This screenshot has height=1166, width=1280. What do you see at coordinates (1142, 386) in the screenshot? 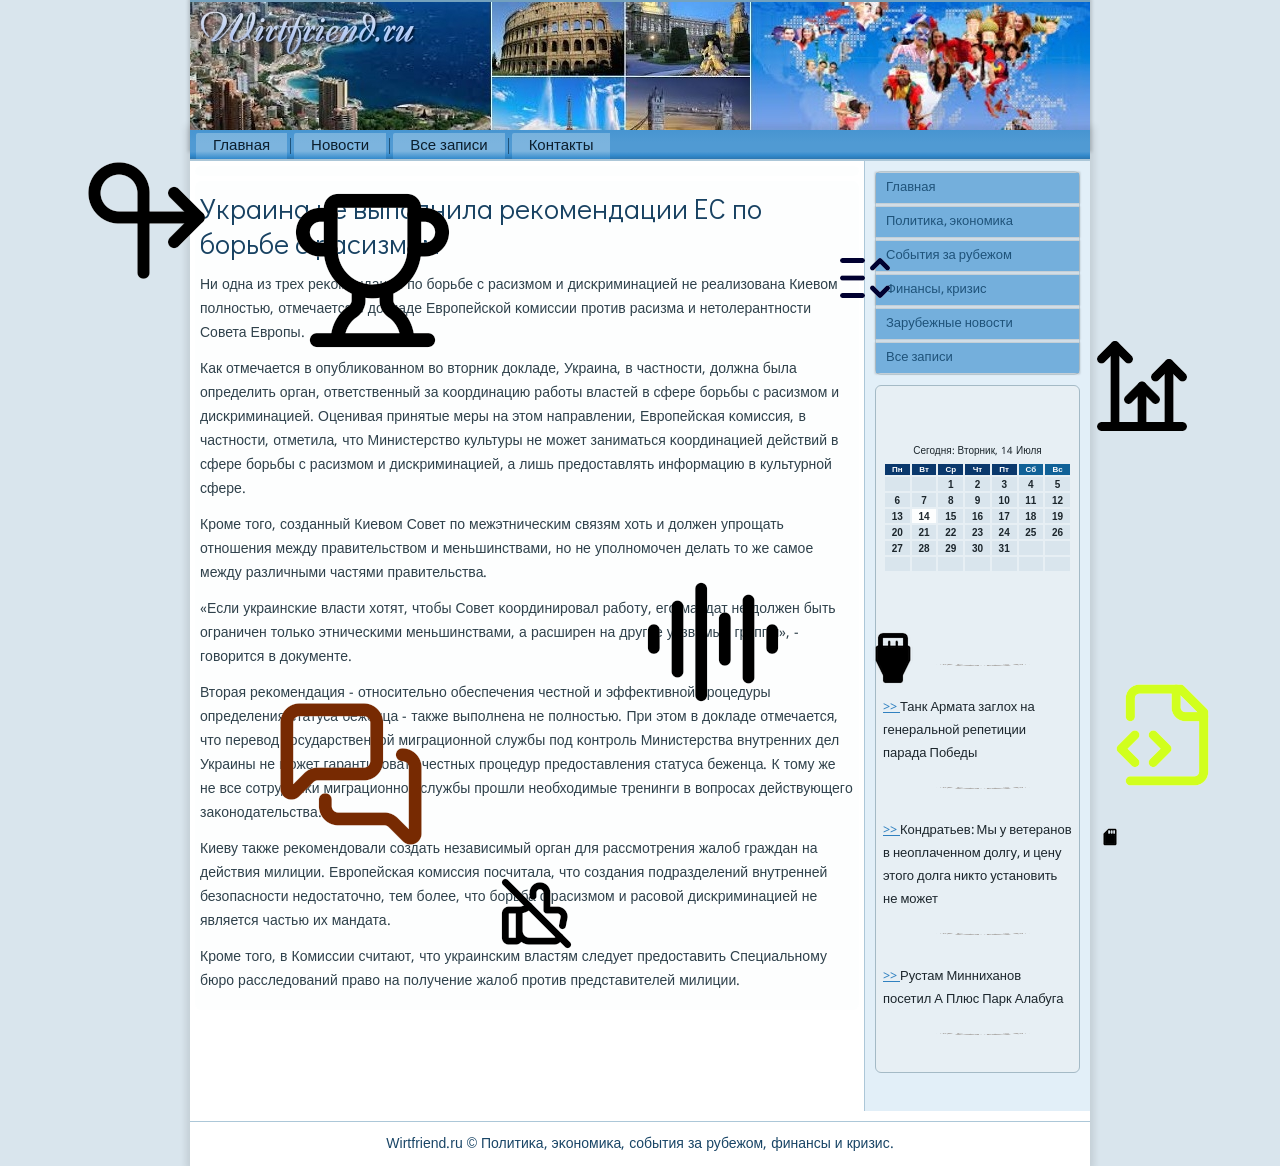
I see `view growth metrics or trending data` at bounding box center [1142, 386].